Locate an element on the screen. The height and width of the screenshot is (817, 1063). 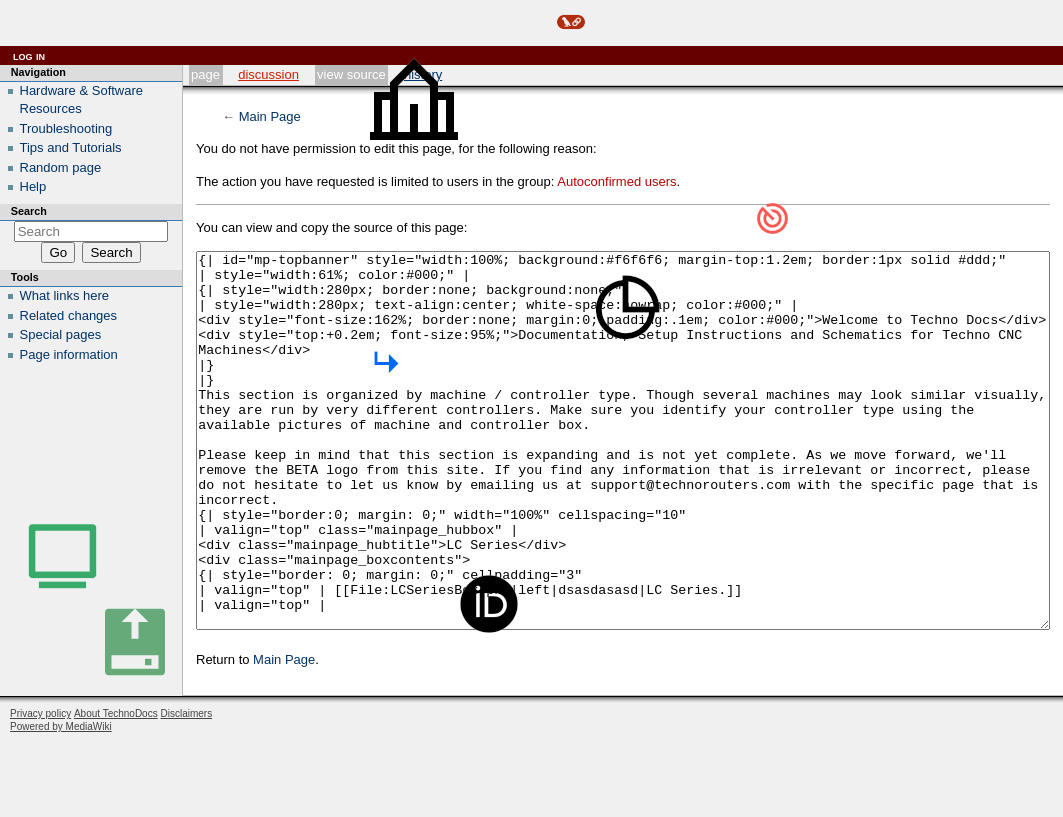
link to ORCID researcher profile is located at coordinates (489, 604).